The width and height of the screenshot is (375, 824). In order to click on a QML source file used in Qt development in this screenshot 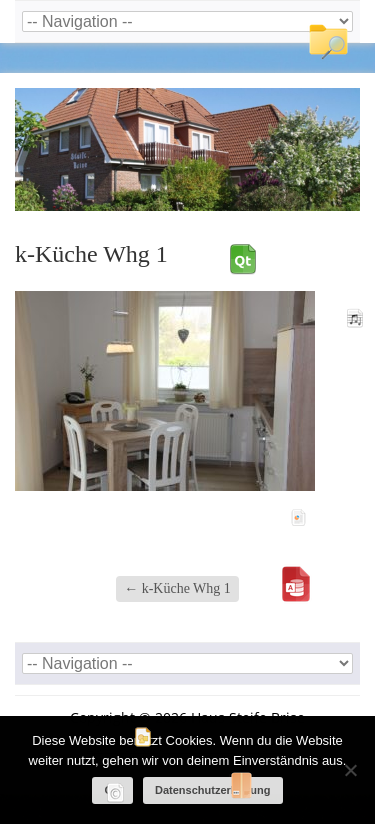, I will do `click(243, 259)`.